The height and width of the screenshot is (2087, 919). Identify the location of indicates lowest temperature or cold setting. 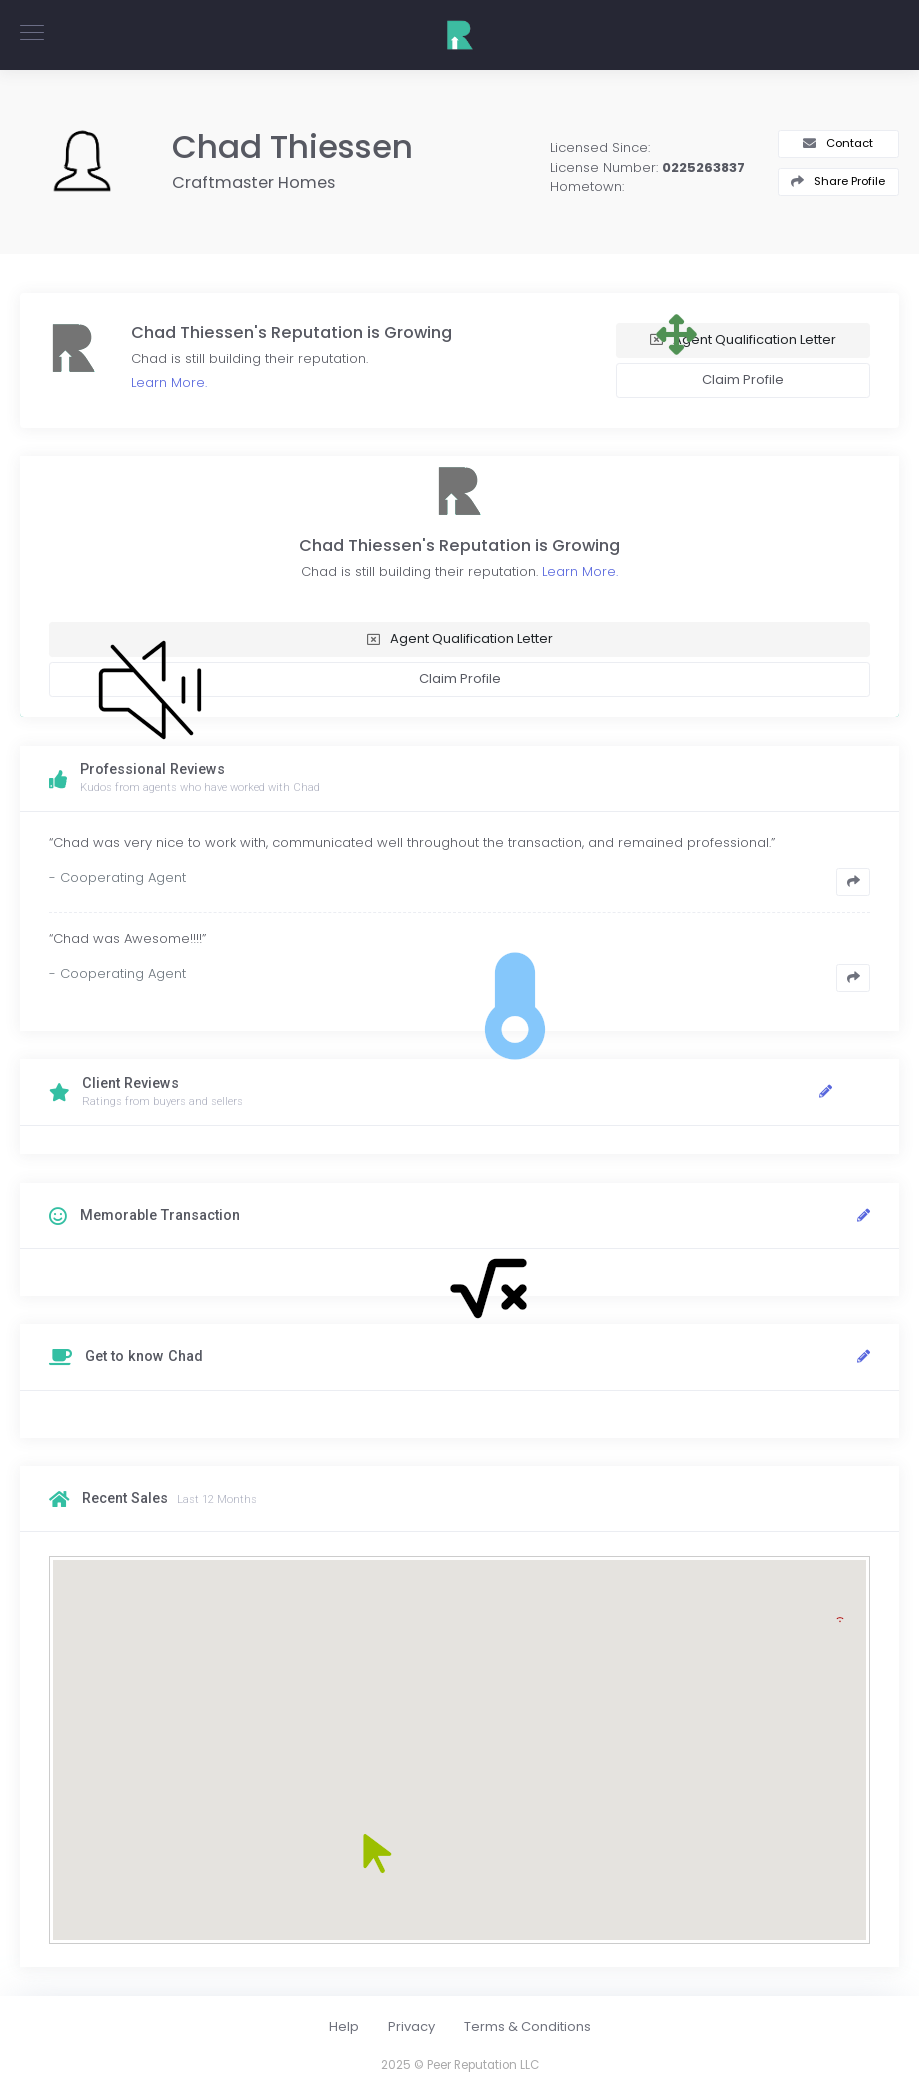
(515, 1006).